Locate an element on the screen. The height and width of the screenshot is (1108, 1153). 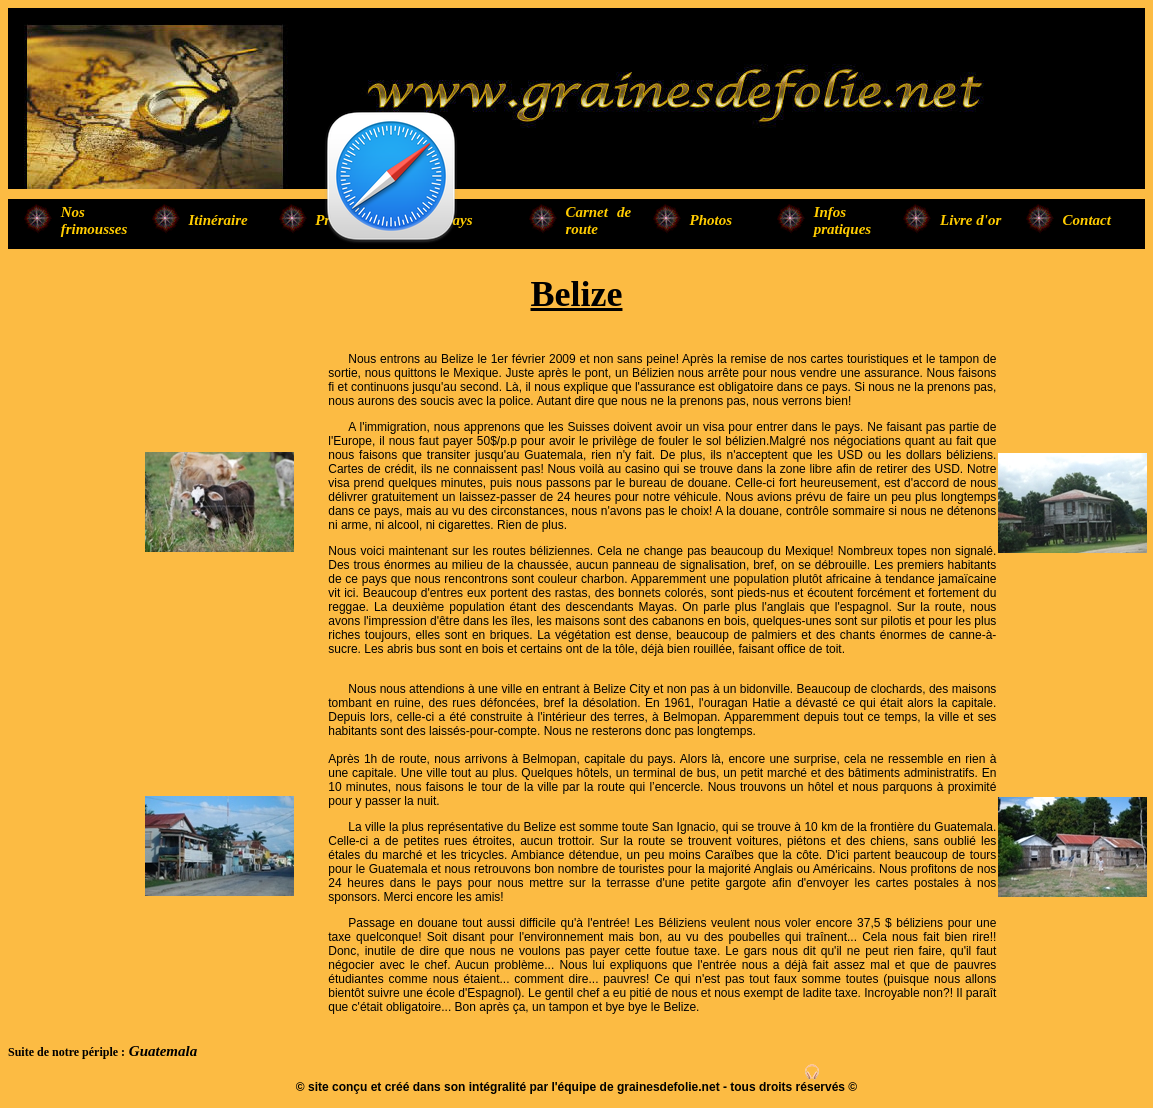
open Safari web browser is located at coordinates (391, 176).